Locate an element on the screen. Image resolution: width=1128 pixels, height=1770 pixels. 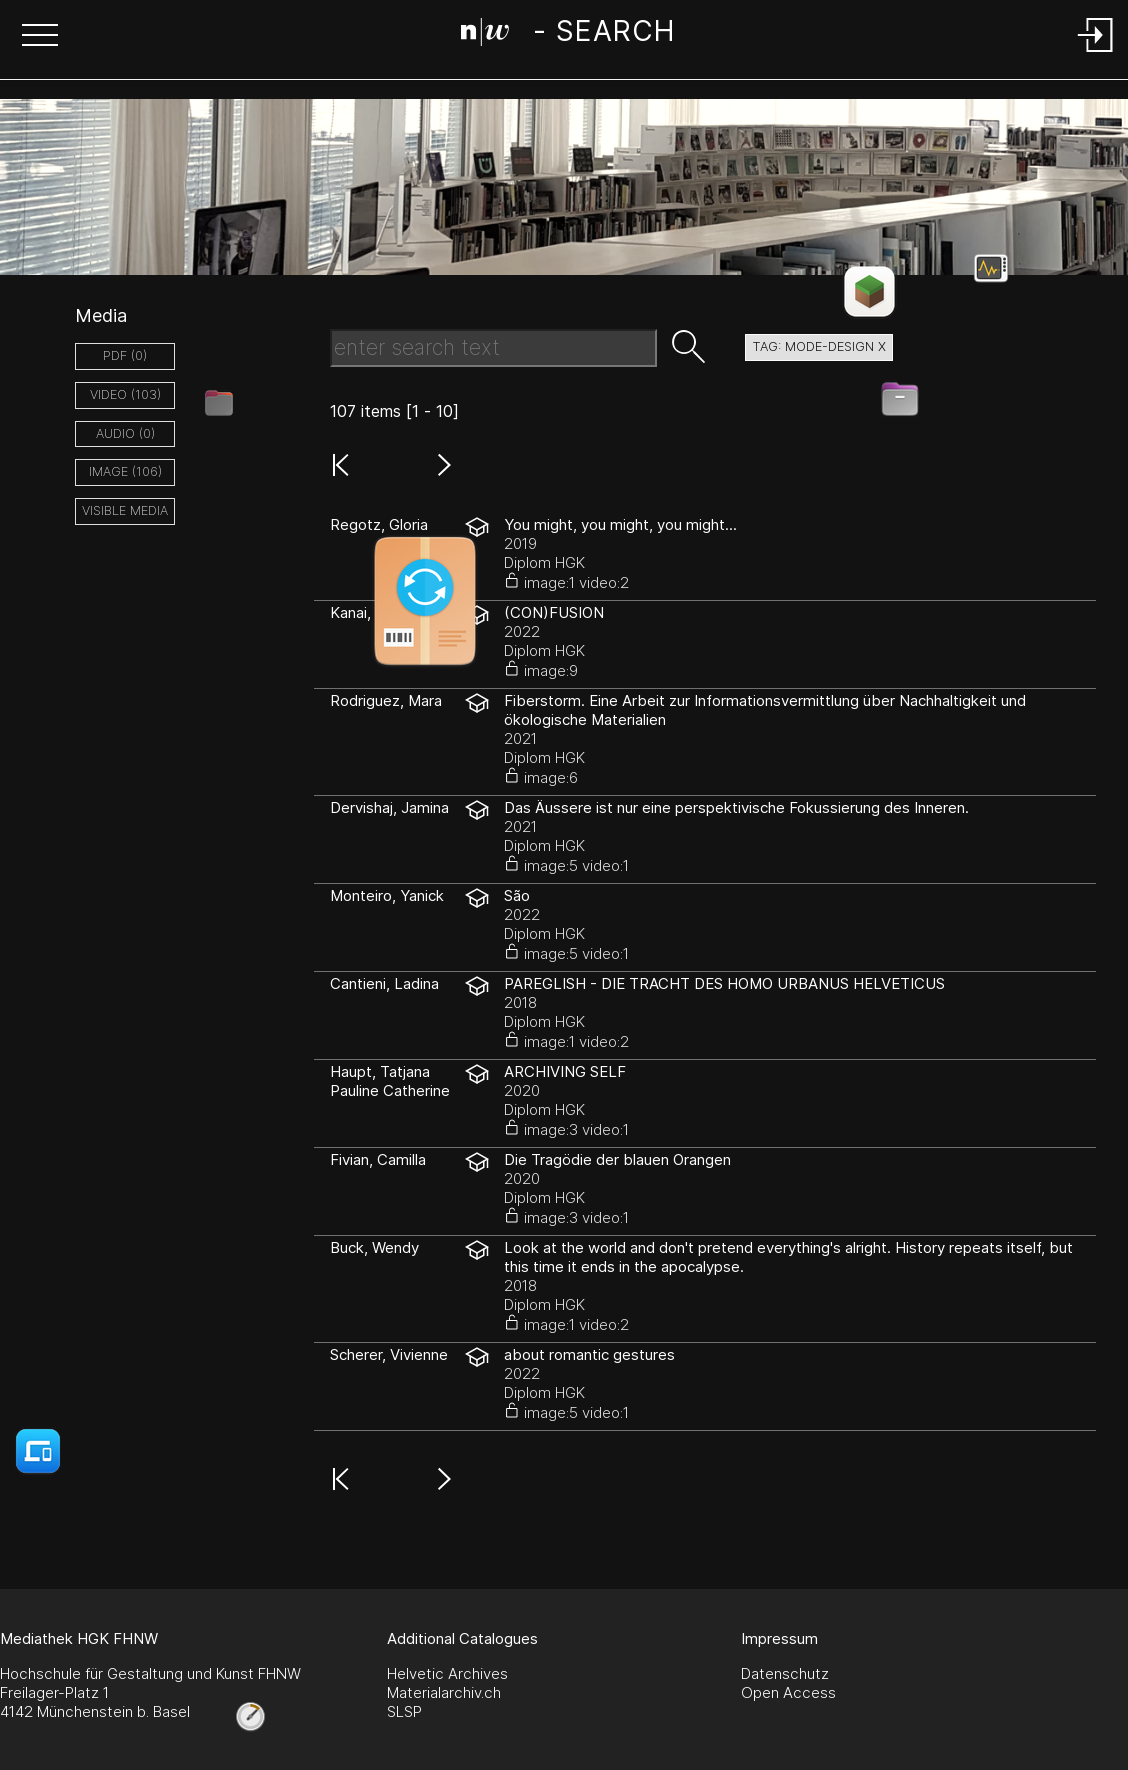
open the file manager application is located at coordinates (900, 399).